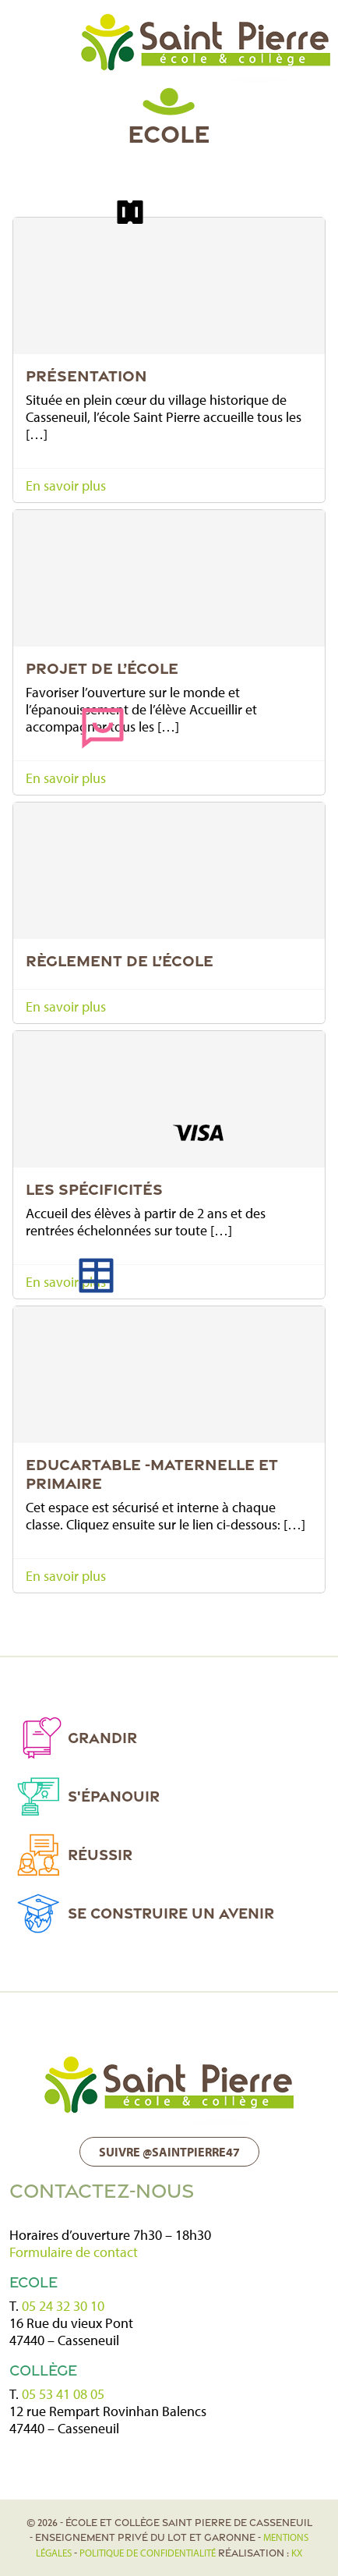  What do you see at coordinates (103, 727) in the screenshot?
I see `start a friendly chat or conversation` at bounding box center [103, 727].